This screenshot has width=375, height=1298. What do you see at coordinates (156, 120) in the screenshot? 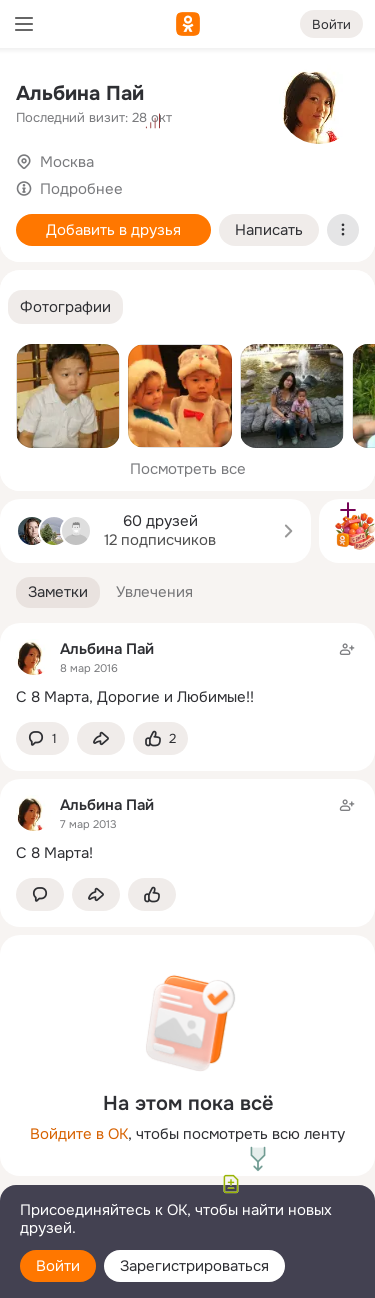
I see `indicates strong cellular network signal` at bounding box center [156, 120].